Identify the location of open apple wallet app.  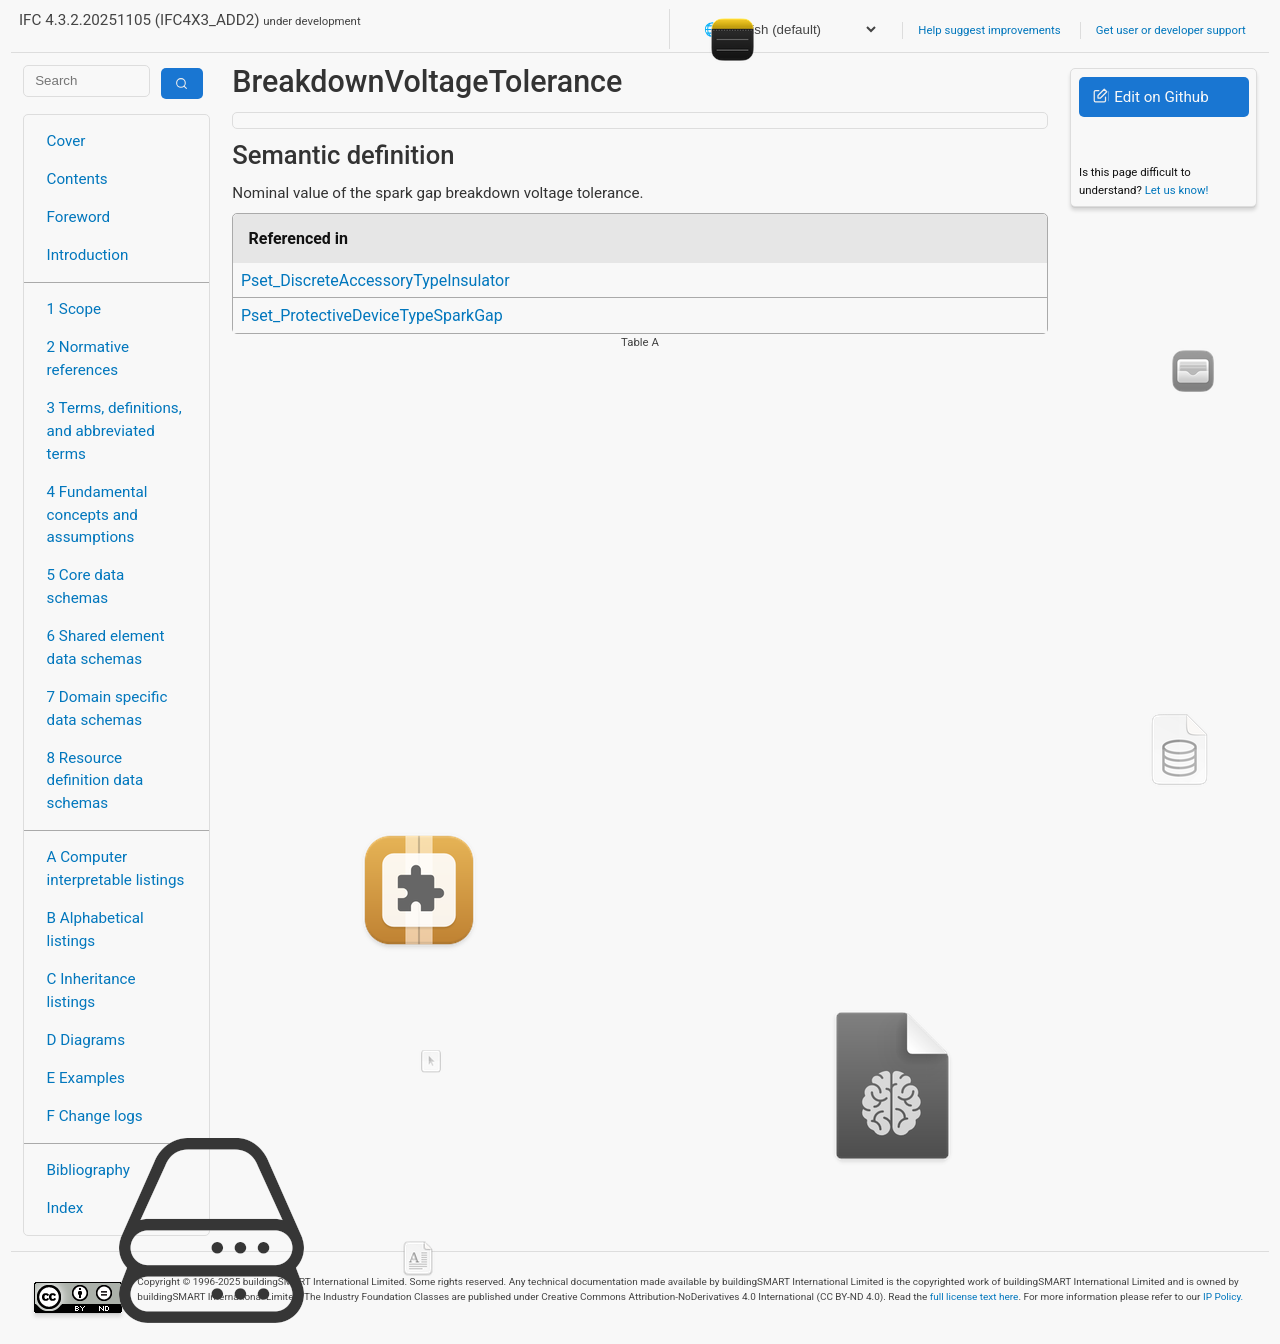
(1193, 371).